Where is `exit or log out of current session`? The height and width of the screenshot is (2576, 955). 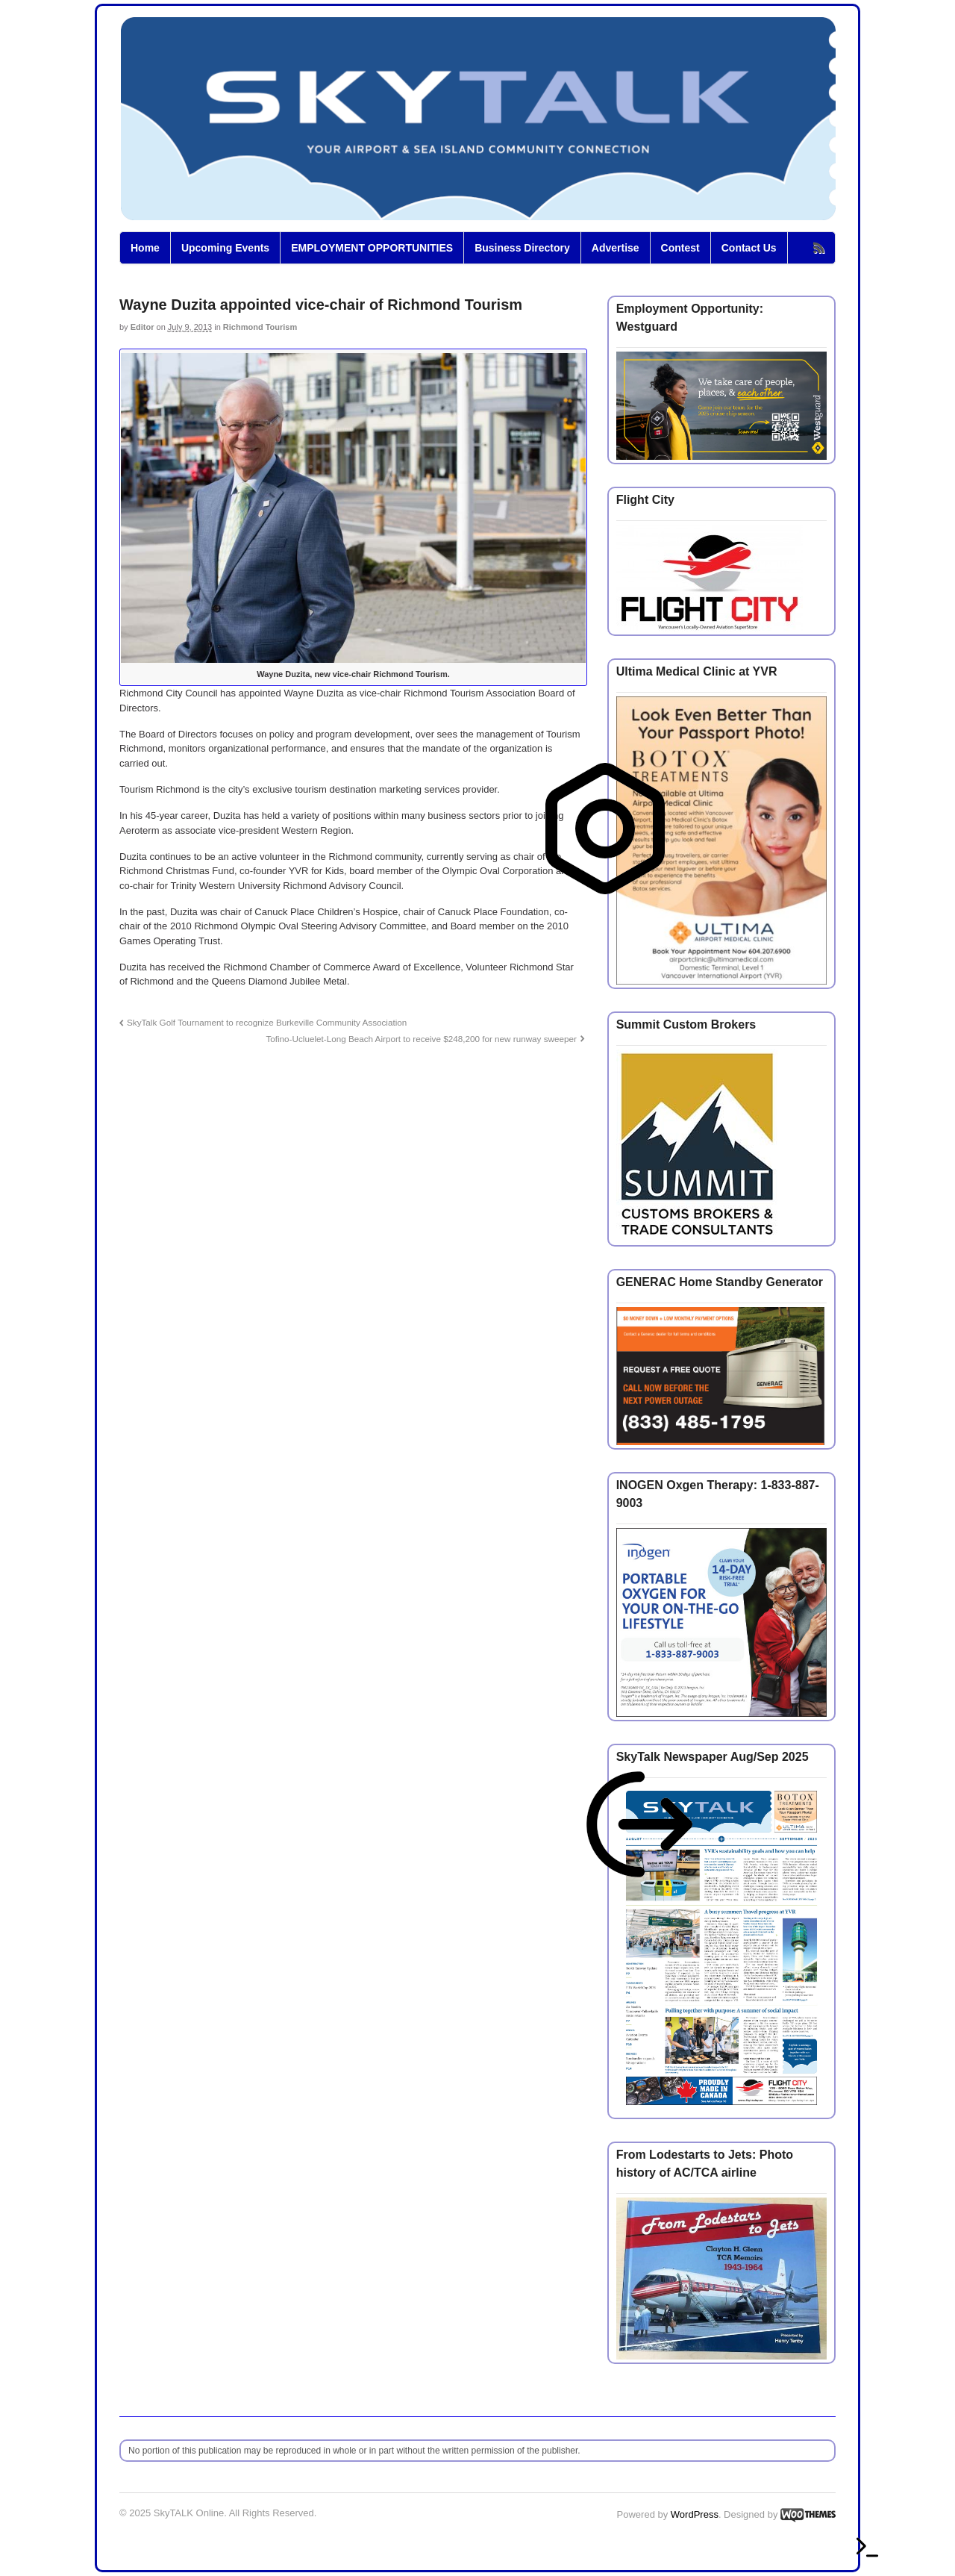 exit or log out of current session is located at coordinates (639, 1824).